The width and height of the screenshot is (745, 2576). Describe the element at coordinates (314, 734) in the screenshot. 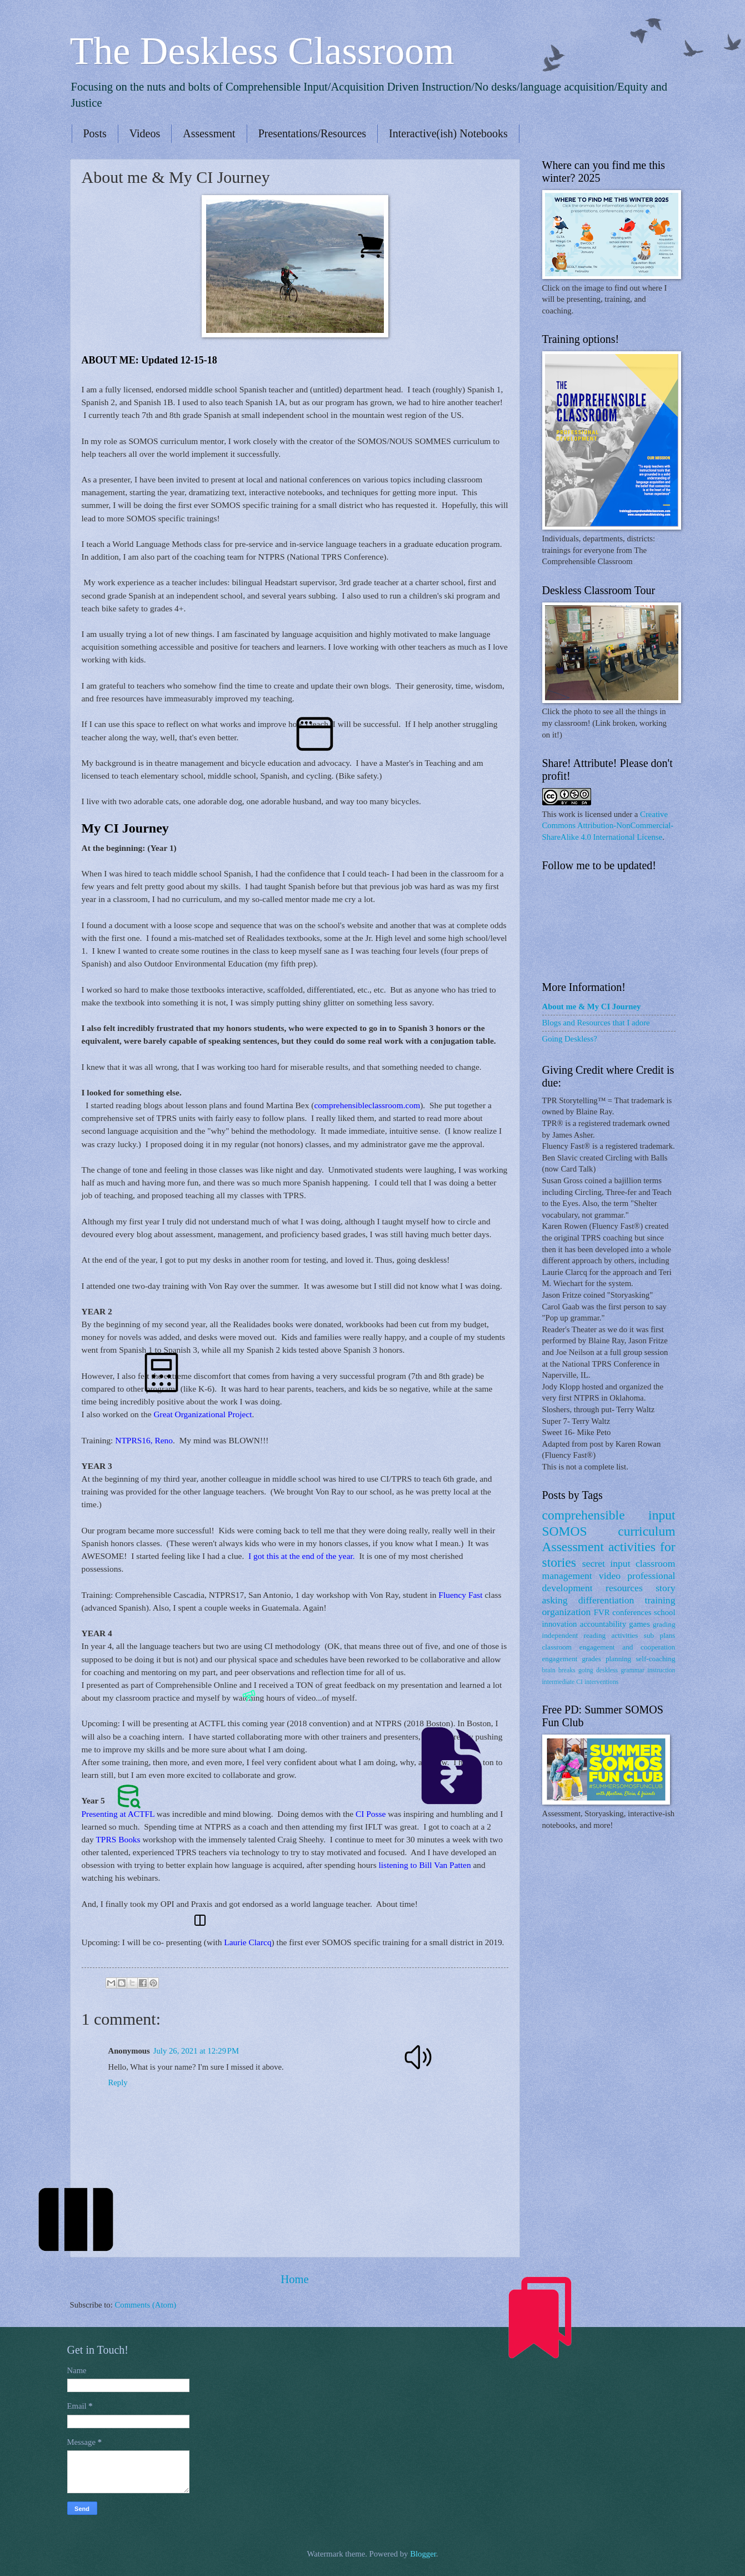

I see `open a new browser window` at that location.